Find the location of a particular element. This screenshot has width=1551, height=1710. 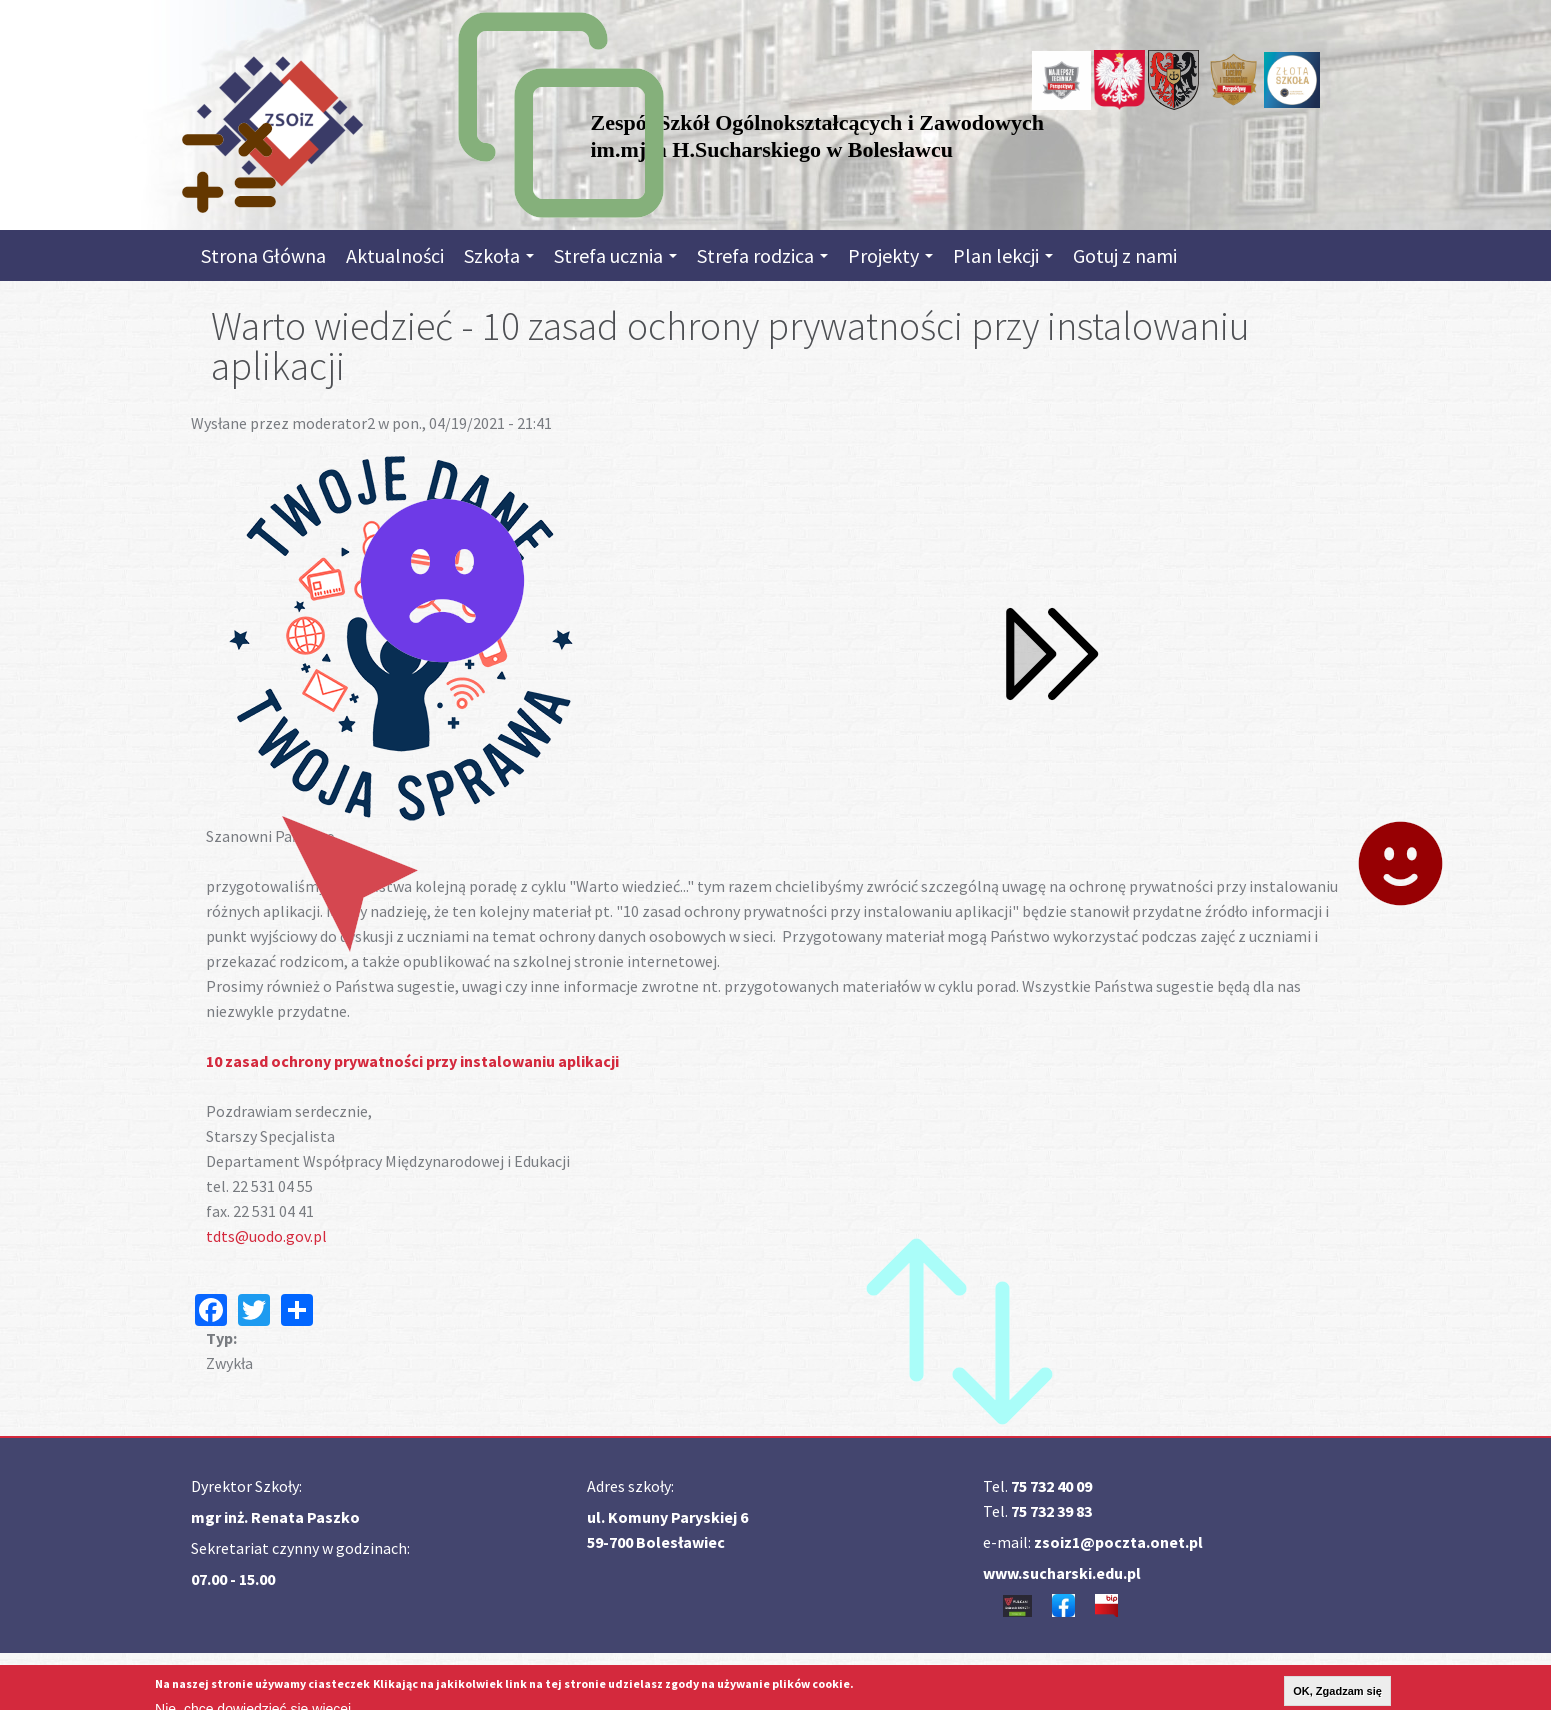

copy to clipboard is located at coordinates (561, 115).